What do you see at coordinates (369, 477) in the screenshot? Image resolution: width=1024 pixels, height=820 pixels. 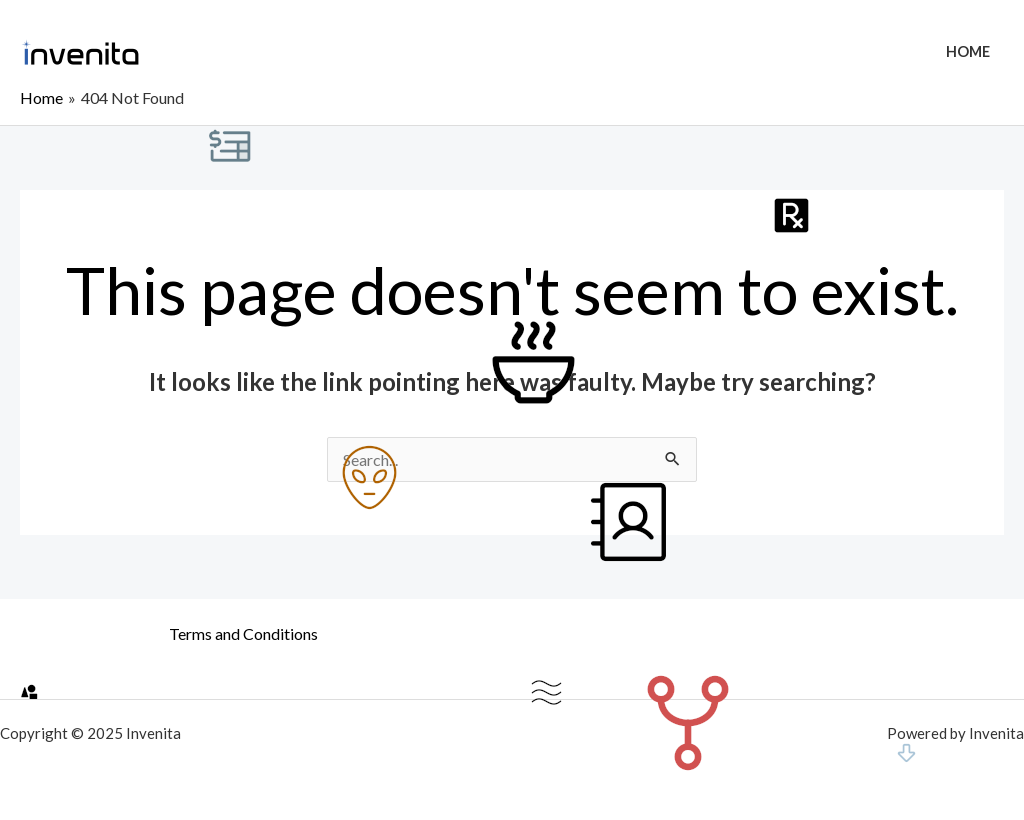 I see `indicates sci-fi or extraterrestrial content` at bounding box center [369, 477].